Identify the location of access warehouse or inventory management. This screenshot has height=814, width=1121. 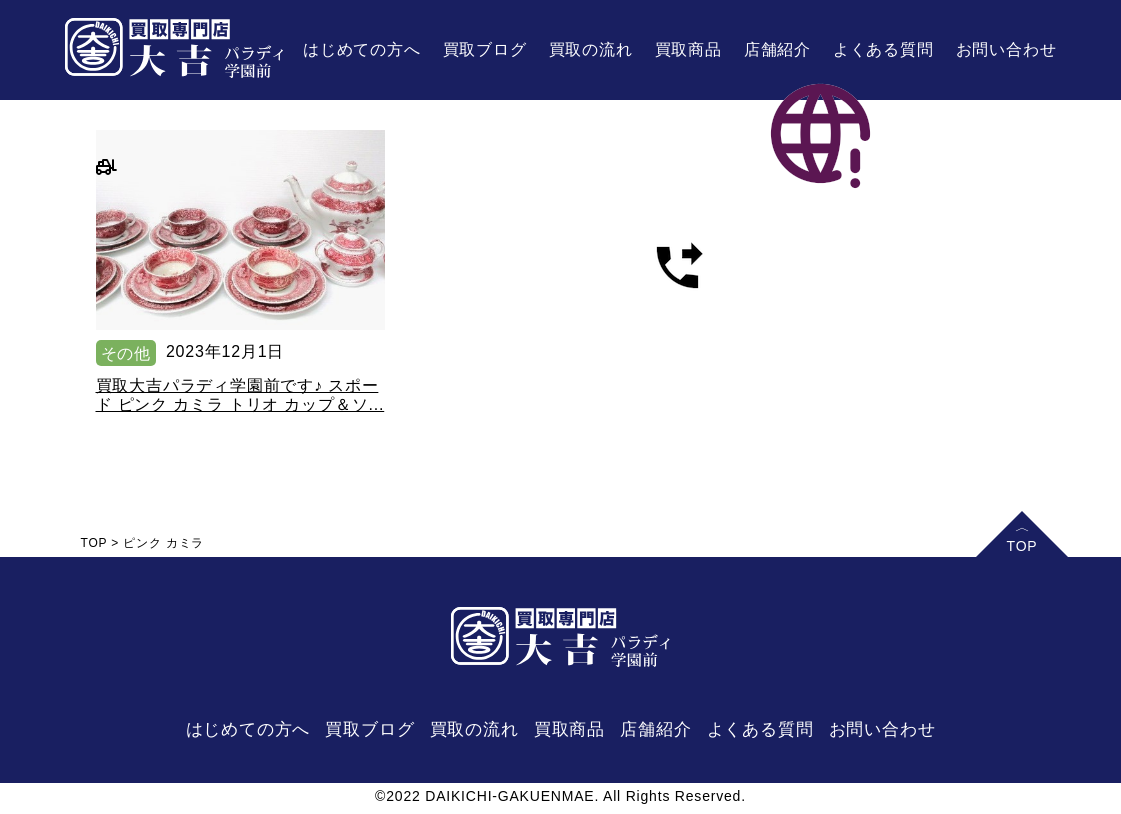
(106, 167).